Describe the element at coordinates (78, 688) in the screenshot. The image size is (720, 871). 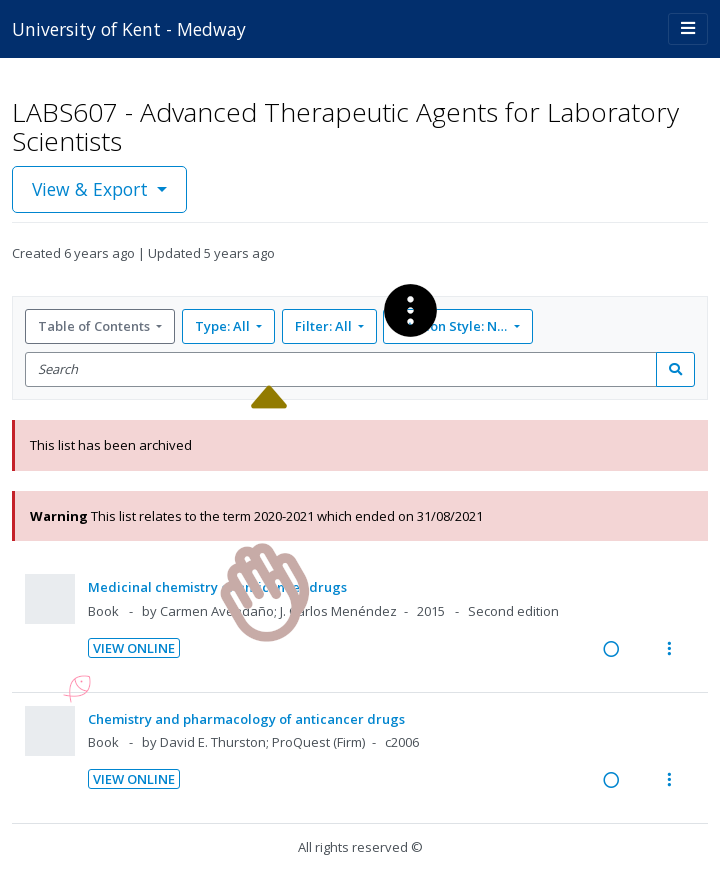
I see `access fishing or marine-related features` at that location.